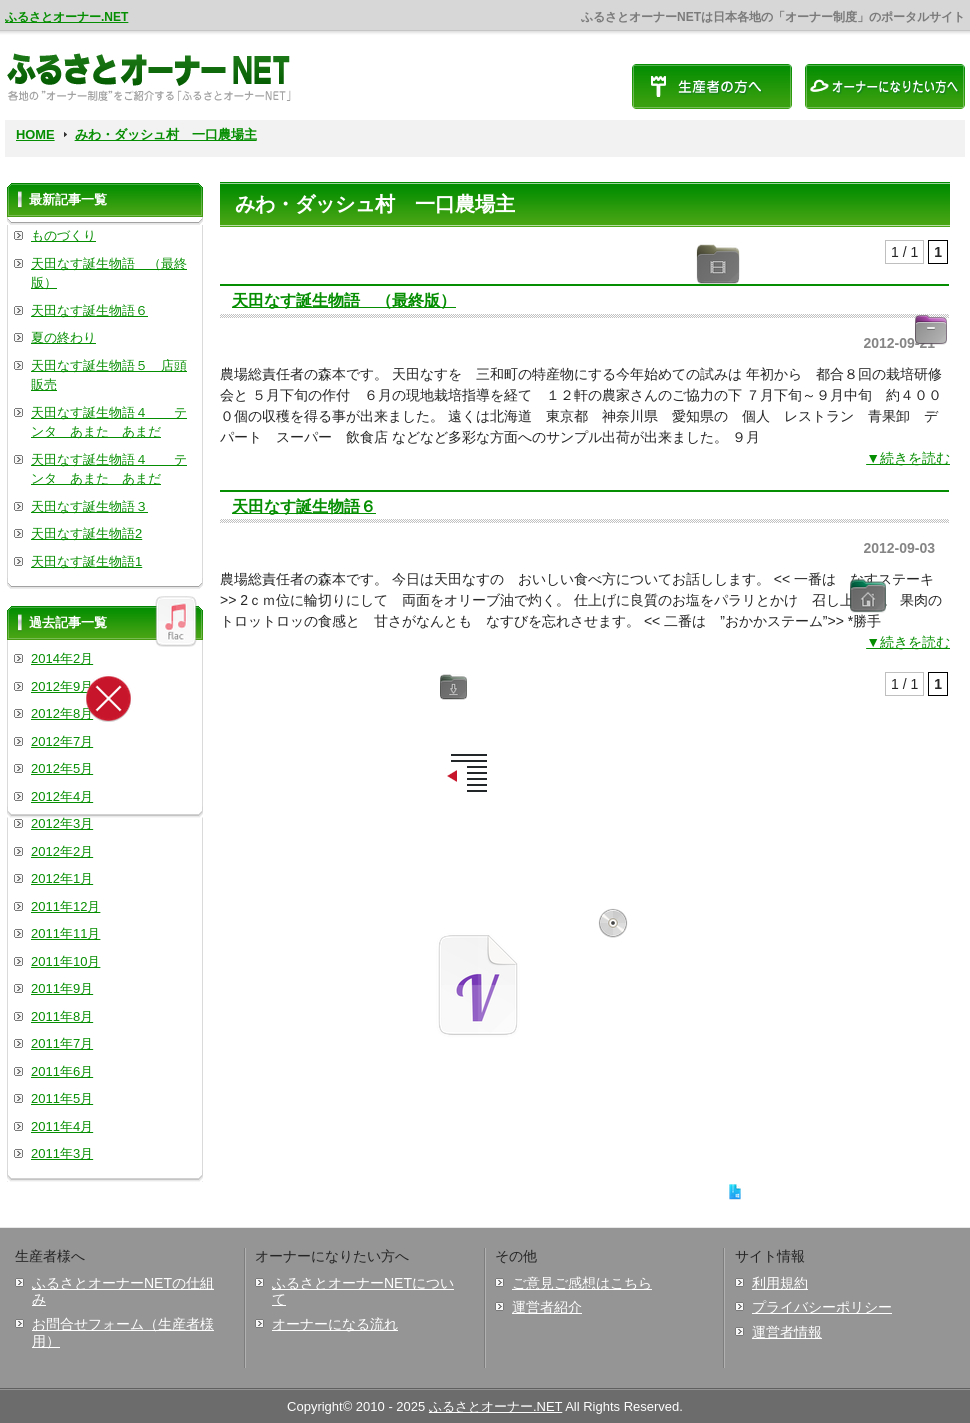  I want to click on decrease text indentation, so click(467, 774).